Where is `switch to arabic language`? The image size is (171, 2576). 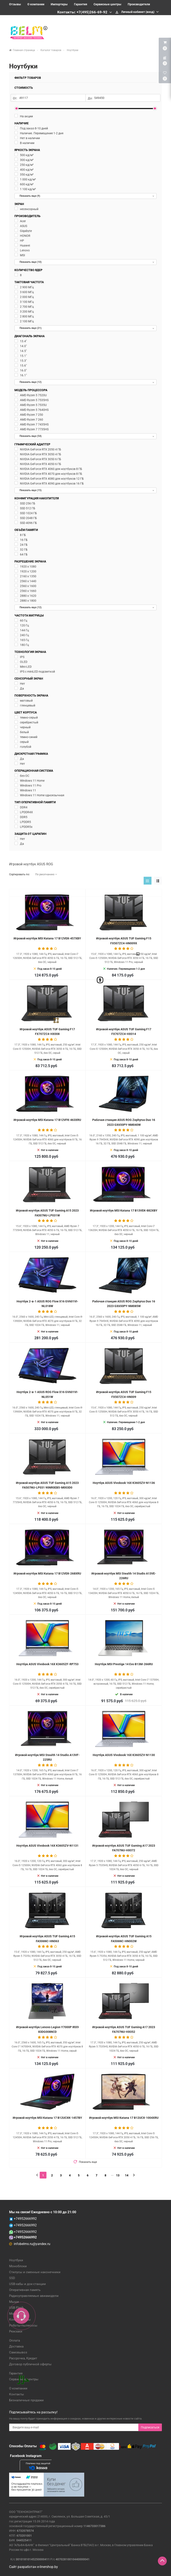 switch to arabic language is located at coordinates (23, 2380).